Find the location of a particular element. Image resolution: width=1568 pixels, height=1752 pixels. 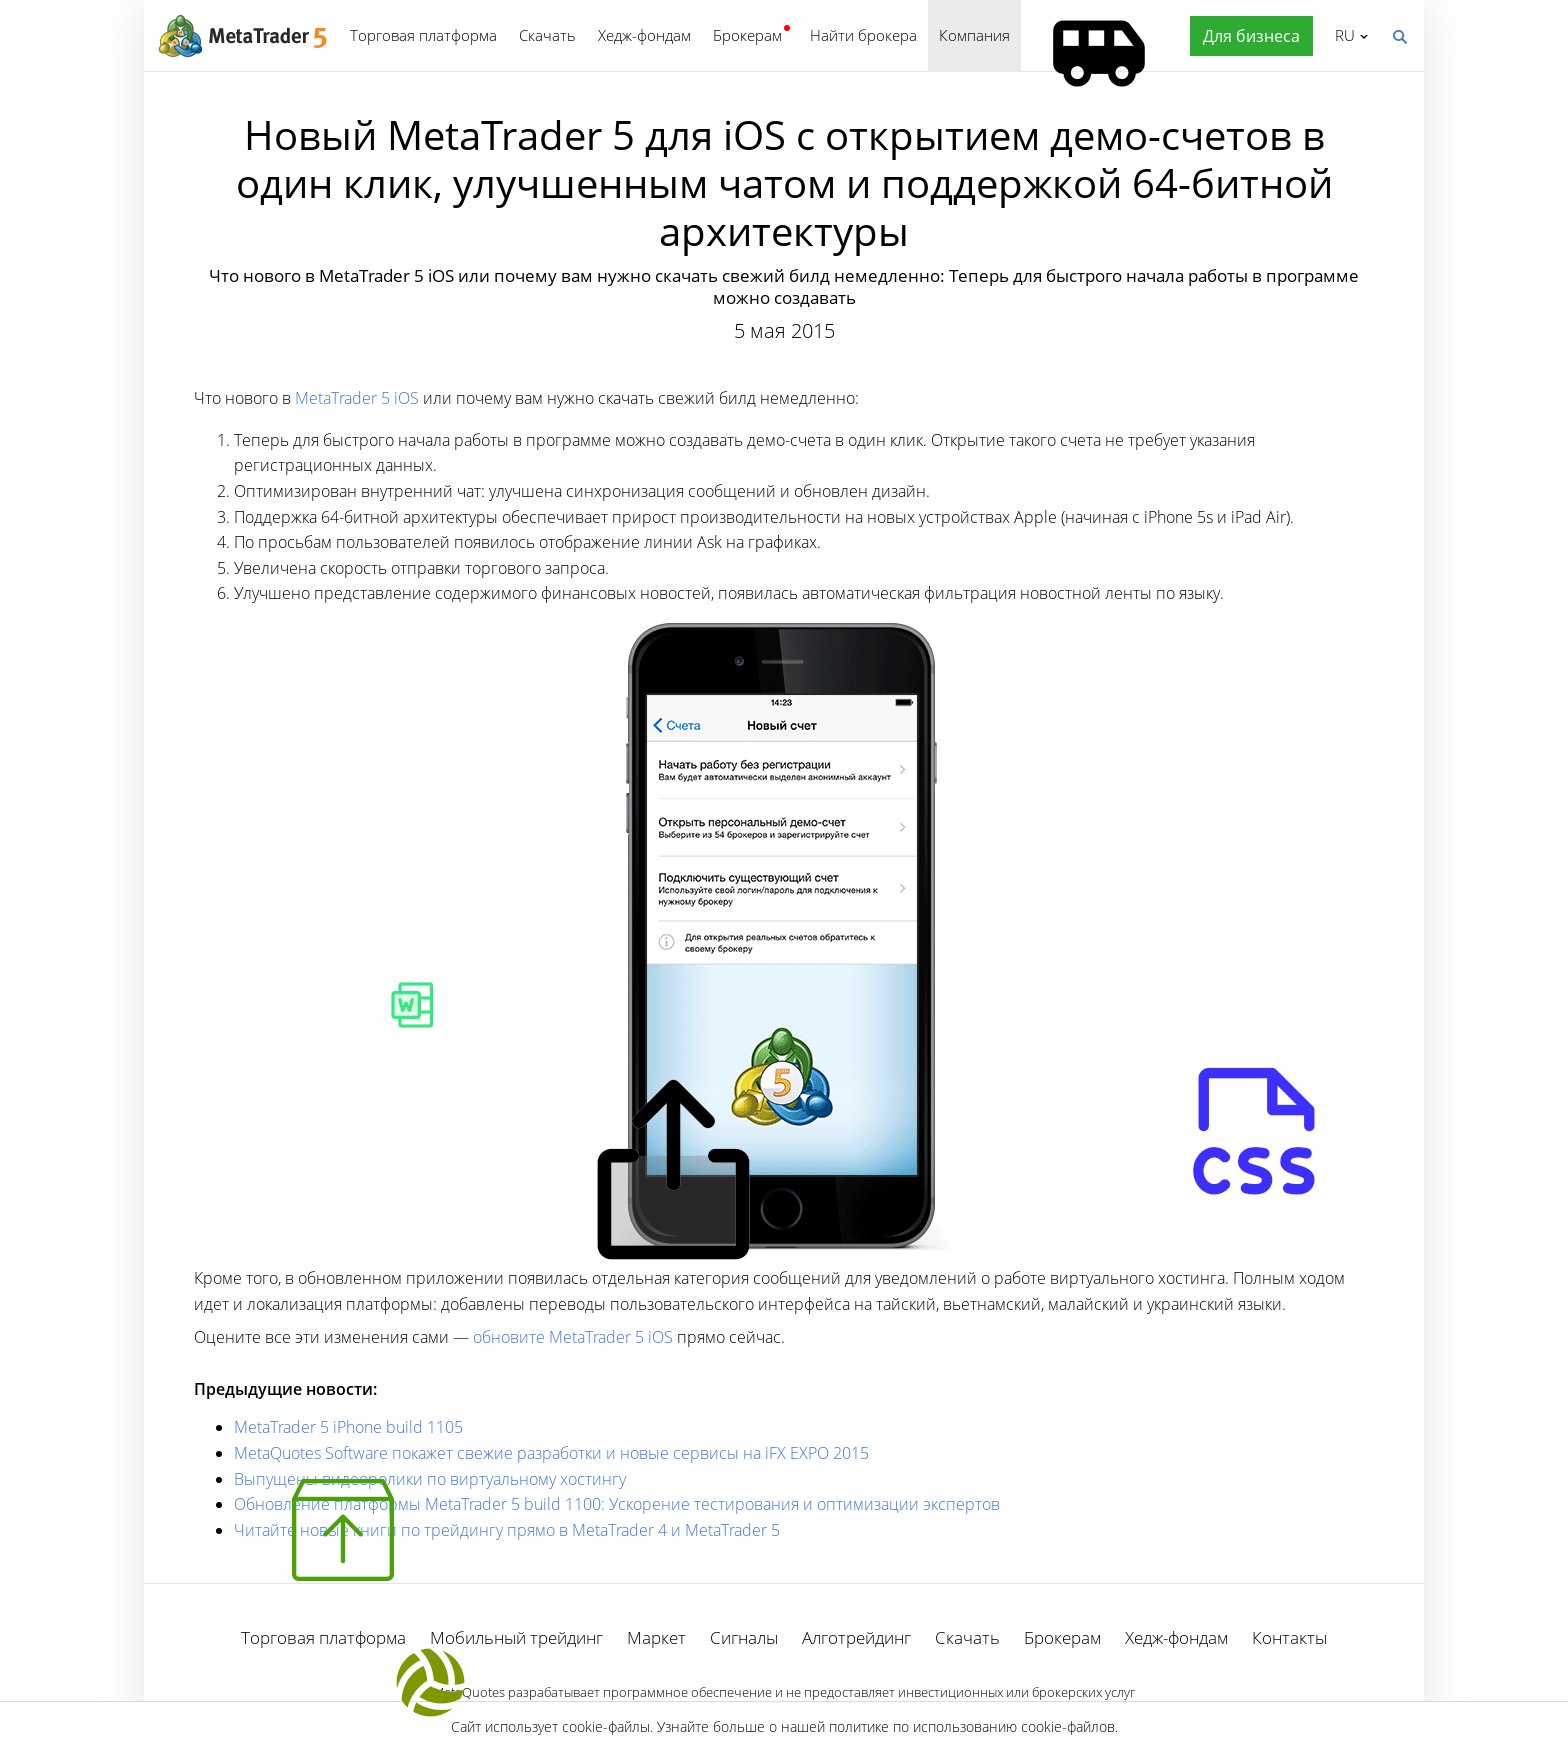

export or share content to another app is located at coordinates (673, 1176).